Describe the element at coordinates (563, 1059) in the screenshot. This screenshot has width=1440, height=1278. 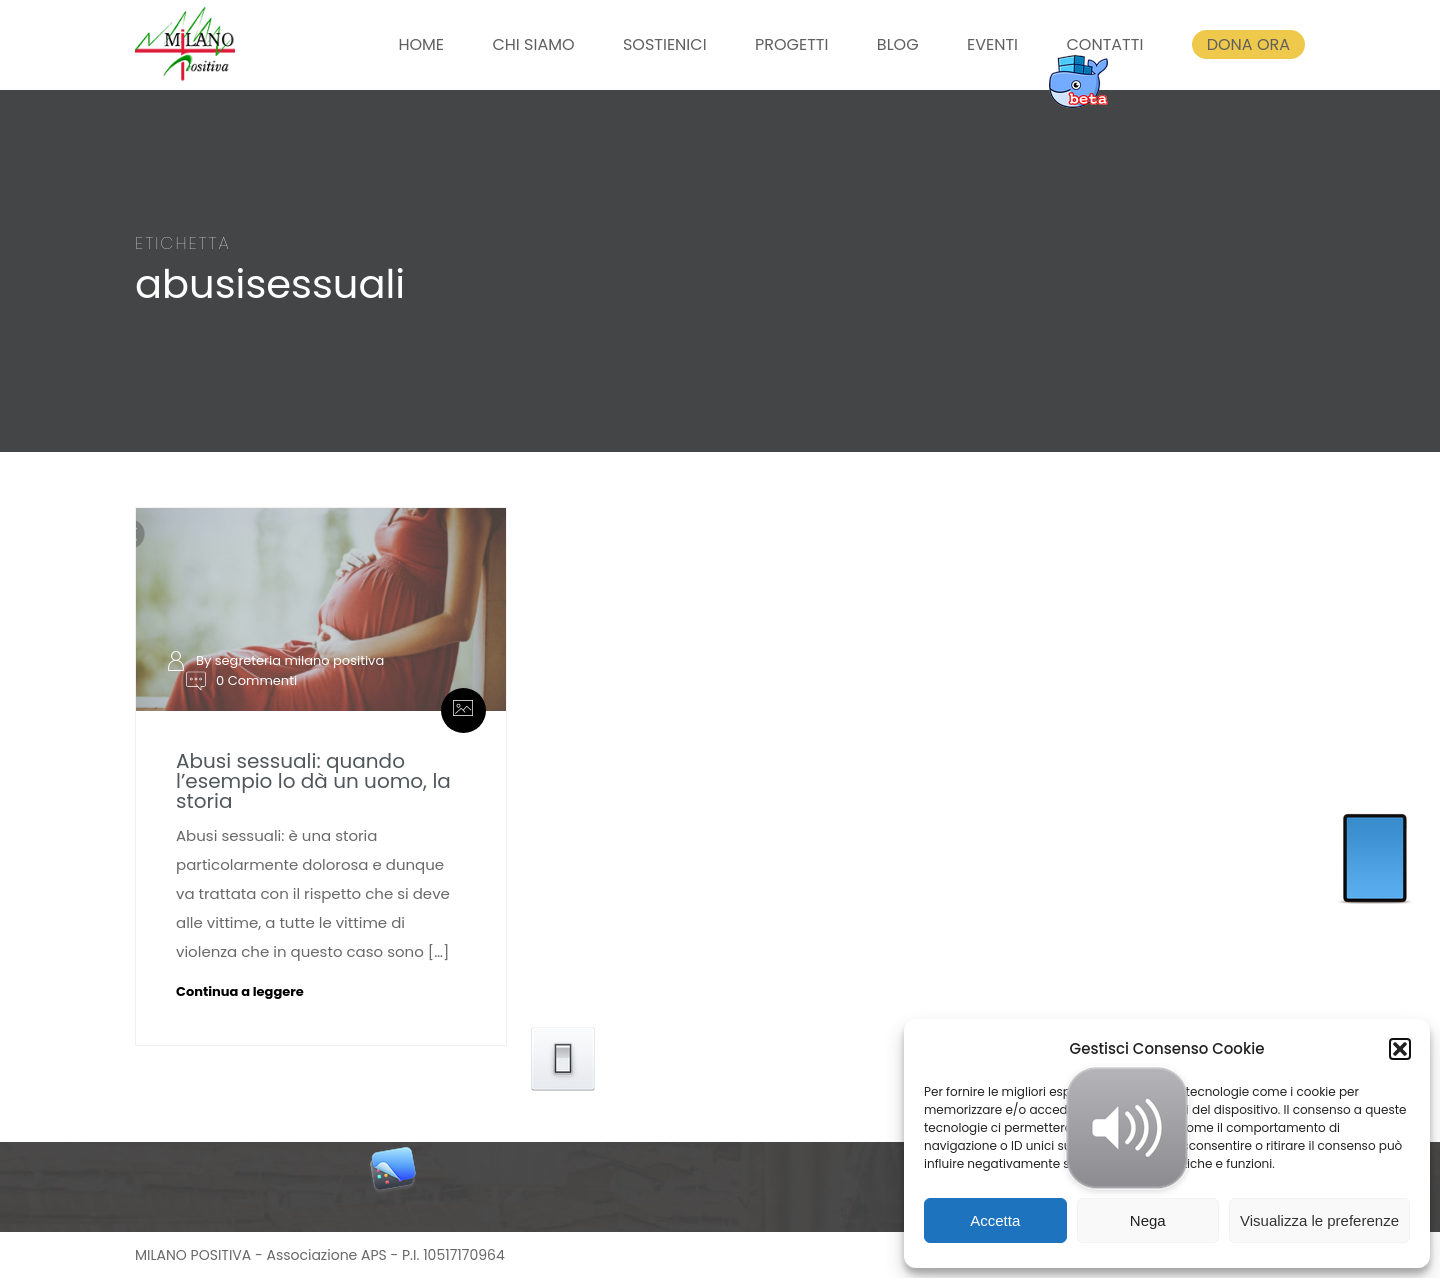
I see `access general system settings` at that location.